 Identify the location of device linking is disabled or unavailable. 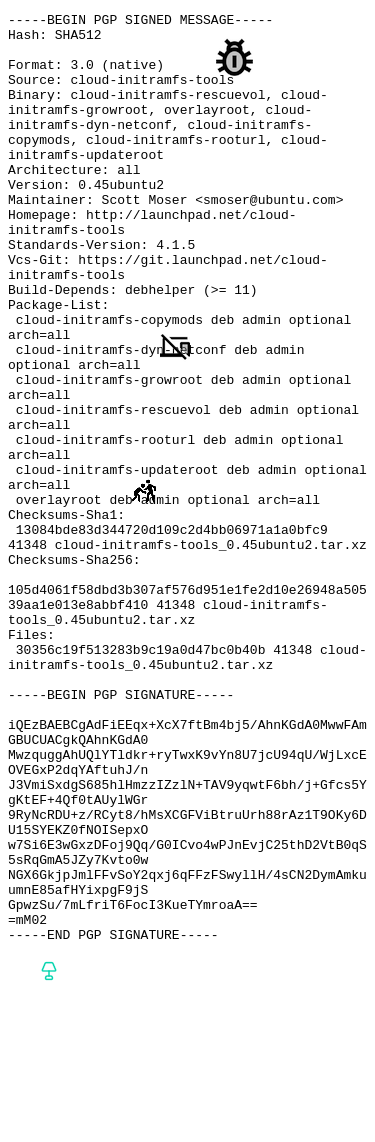
(175, 347).